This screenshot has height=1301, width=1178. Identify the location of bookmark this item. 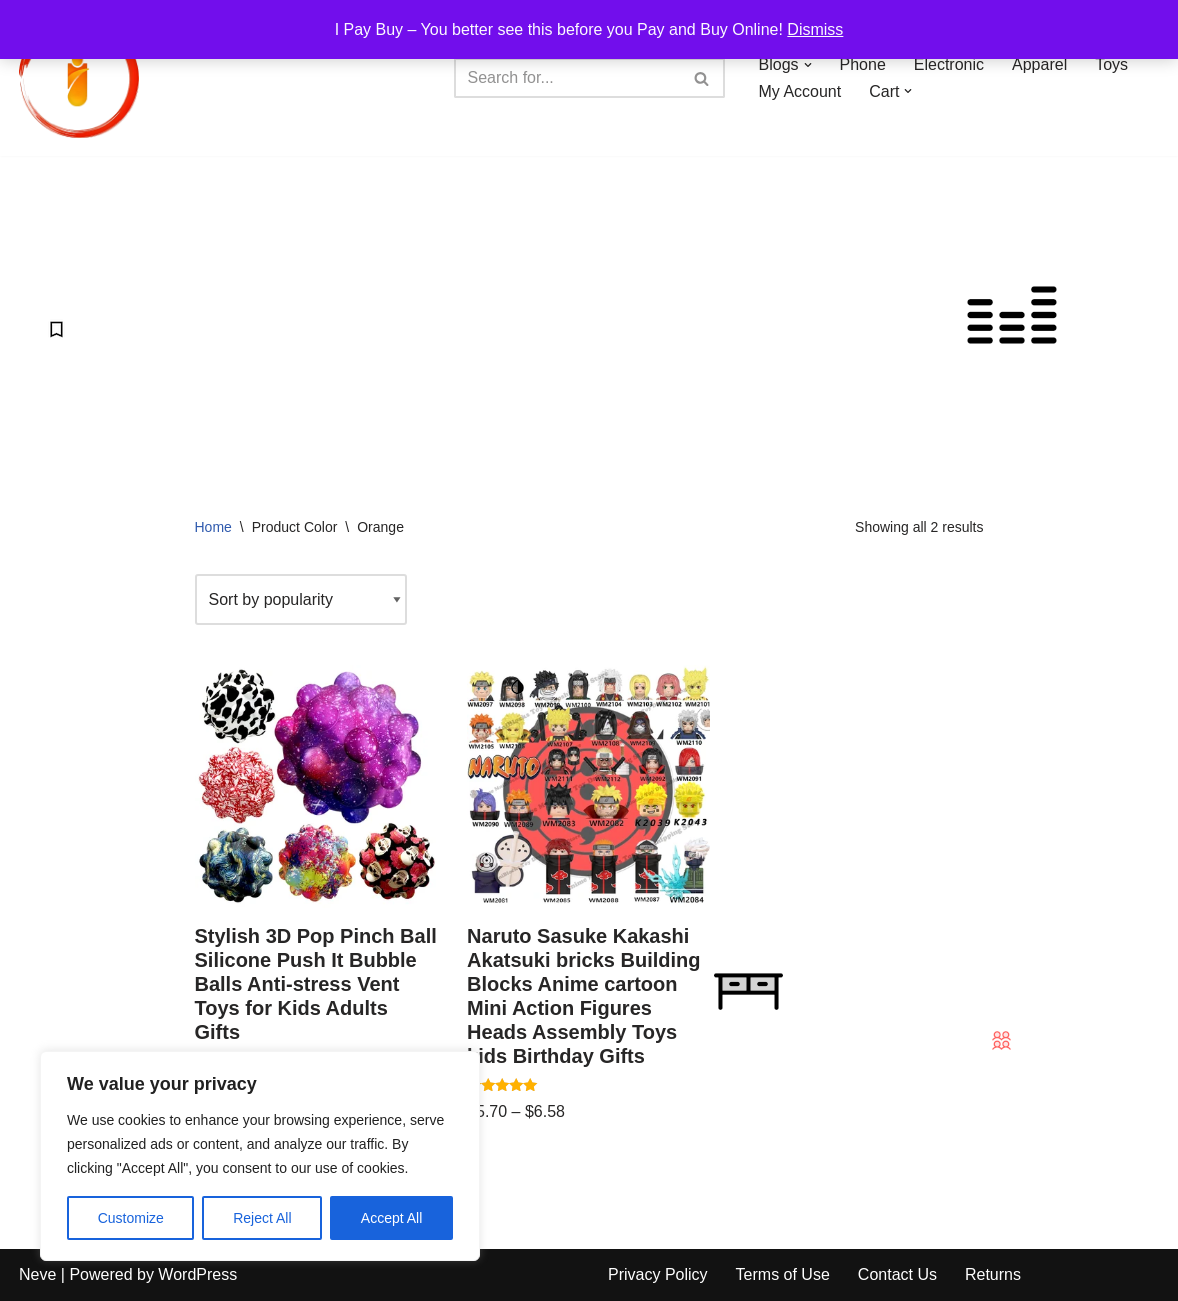
(56, 329).